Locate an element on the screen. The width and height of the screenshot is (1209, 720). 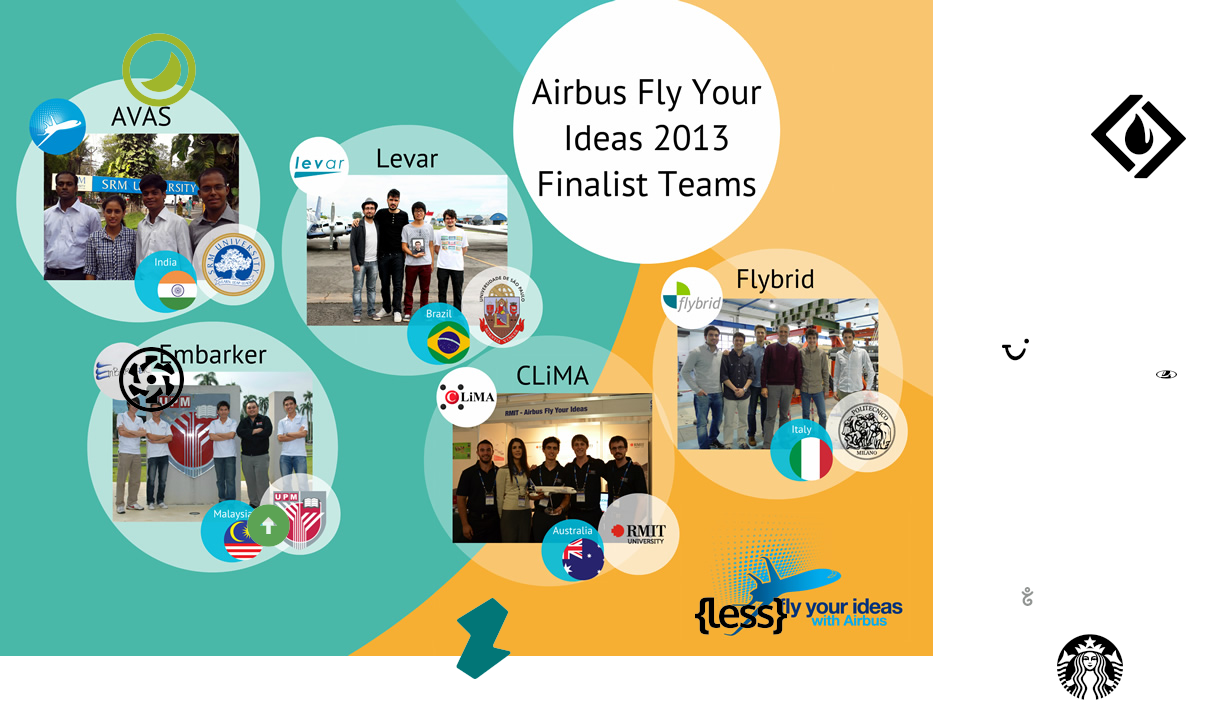
TUI travel company logo is located at coordinates (1015, 349).